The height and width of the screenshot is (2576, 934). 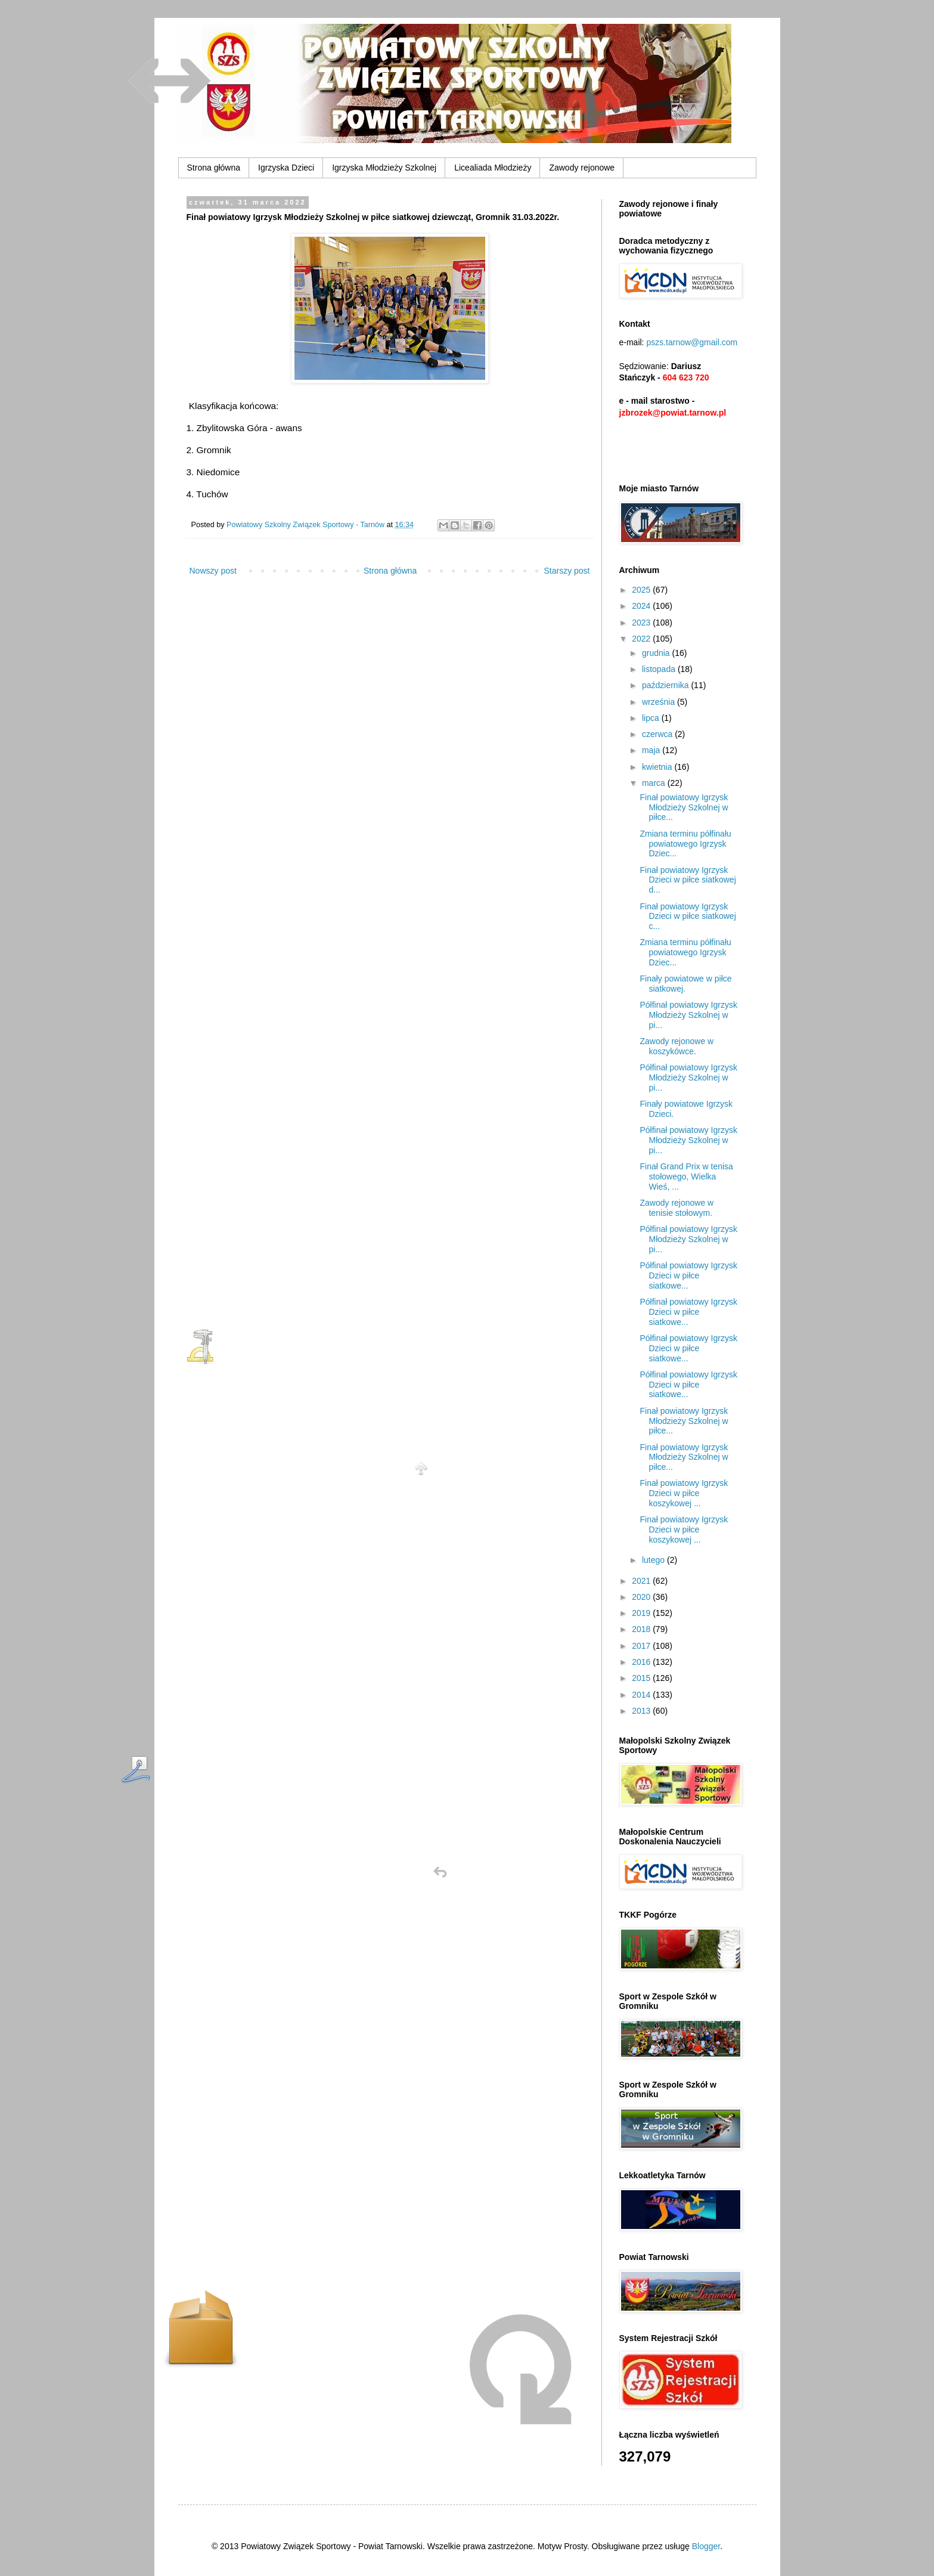 What do you see at coordinates (200, 2329) in the screenshot?
I see `generic package or archive file type` at bounding box center [200, 2329].